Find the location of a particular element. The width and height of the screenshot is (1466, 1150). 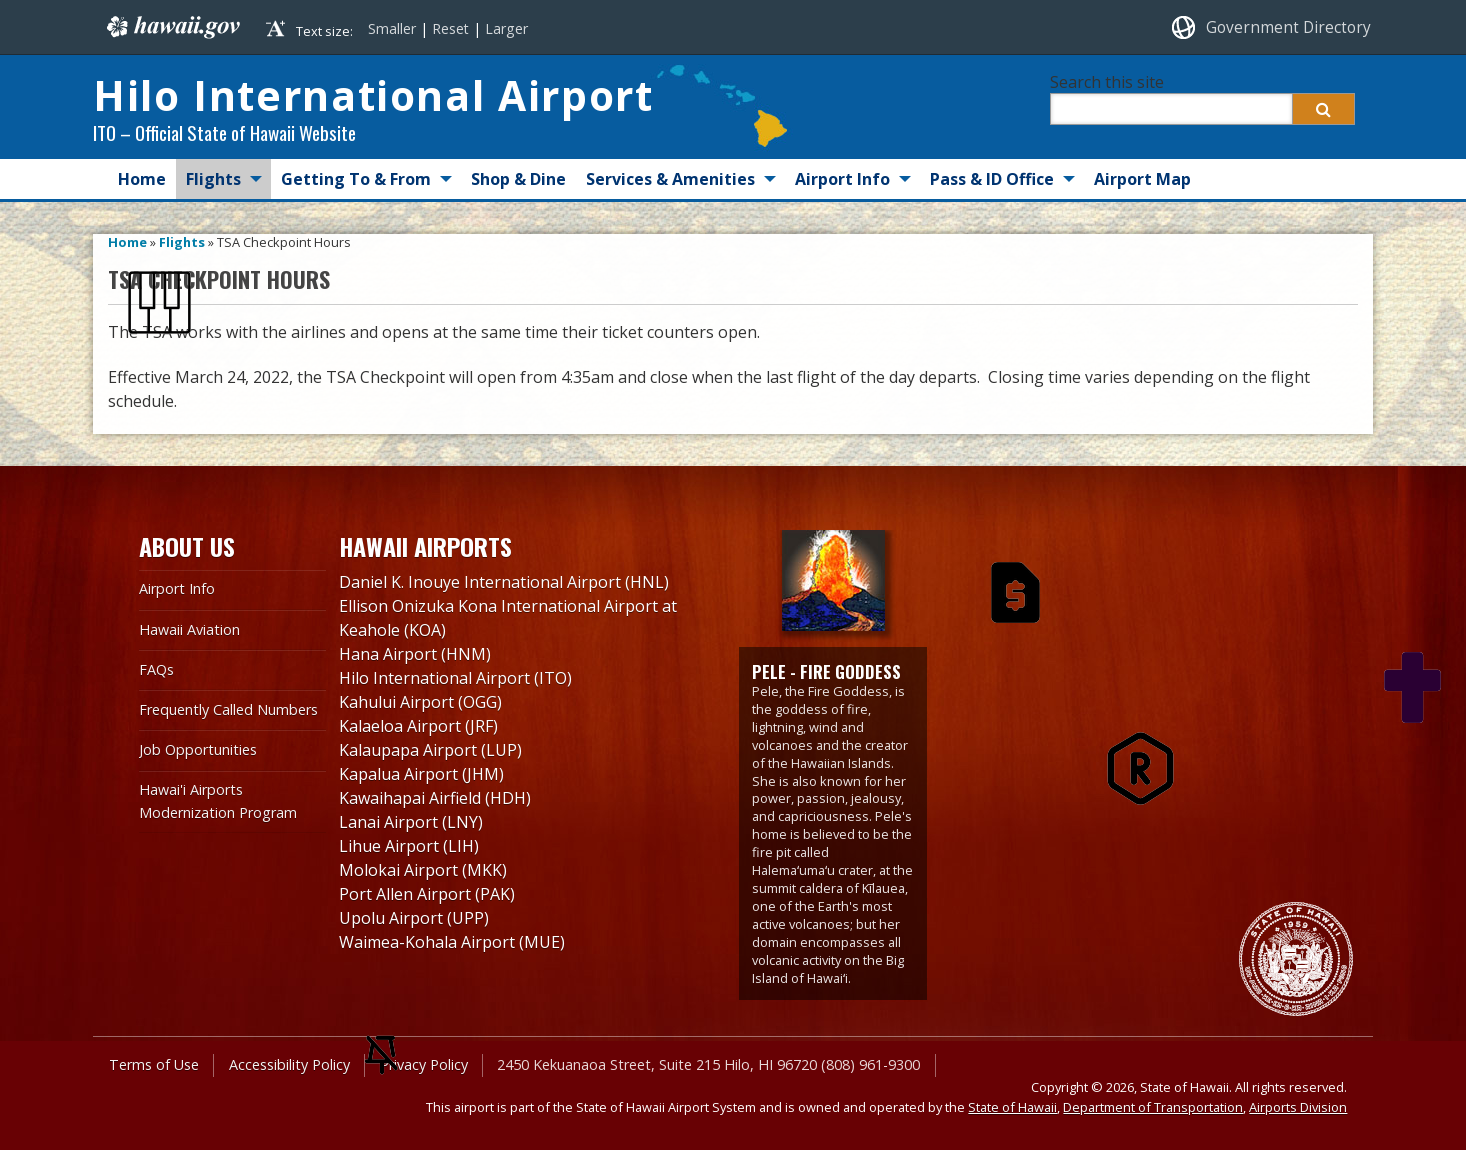

indicates a hexagonal badge or label with "R" designation is located at coordinates (1140, 768).